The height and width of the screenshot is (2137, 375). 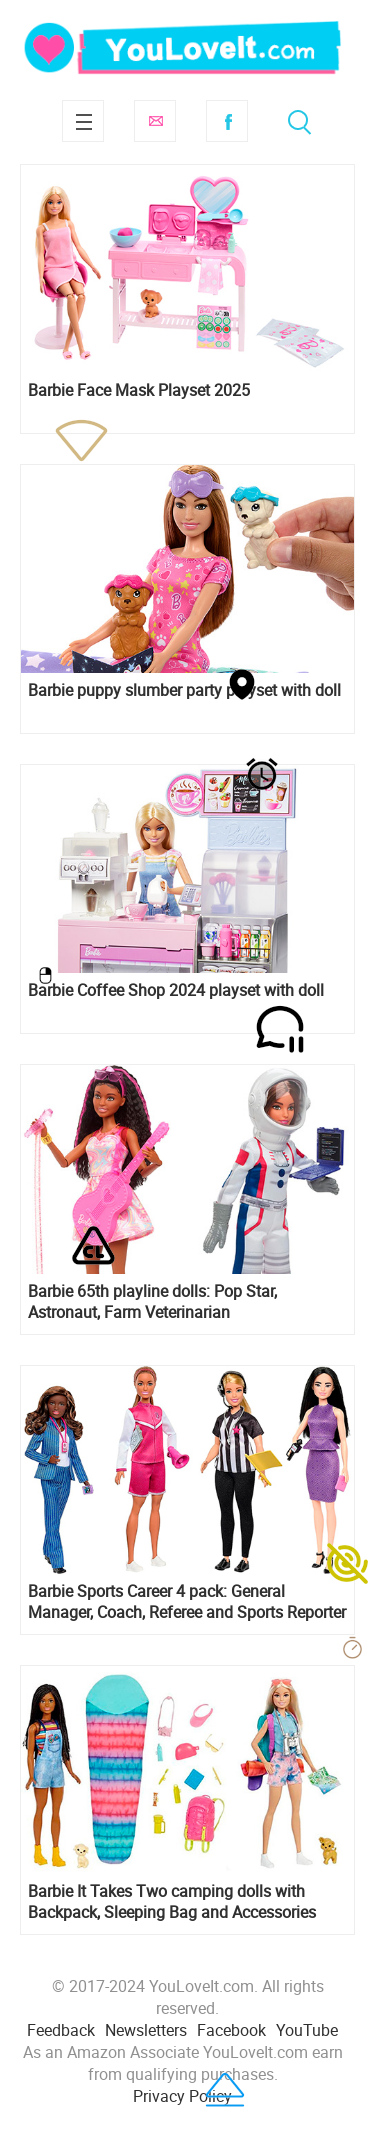 I want to click on no wifi connection available, so click(x=81, y=440).